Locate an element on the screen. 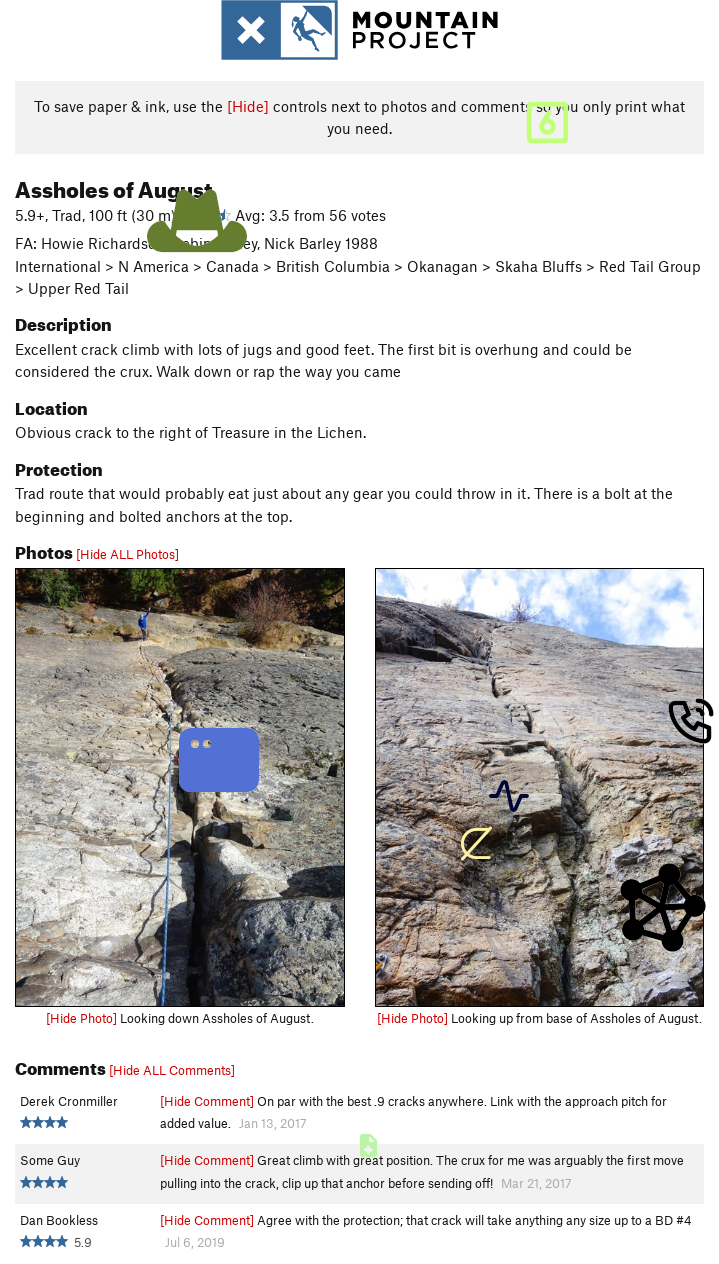  connect to the fediverse network is located at coordinates (661, 907).